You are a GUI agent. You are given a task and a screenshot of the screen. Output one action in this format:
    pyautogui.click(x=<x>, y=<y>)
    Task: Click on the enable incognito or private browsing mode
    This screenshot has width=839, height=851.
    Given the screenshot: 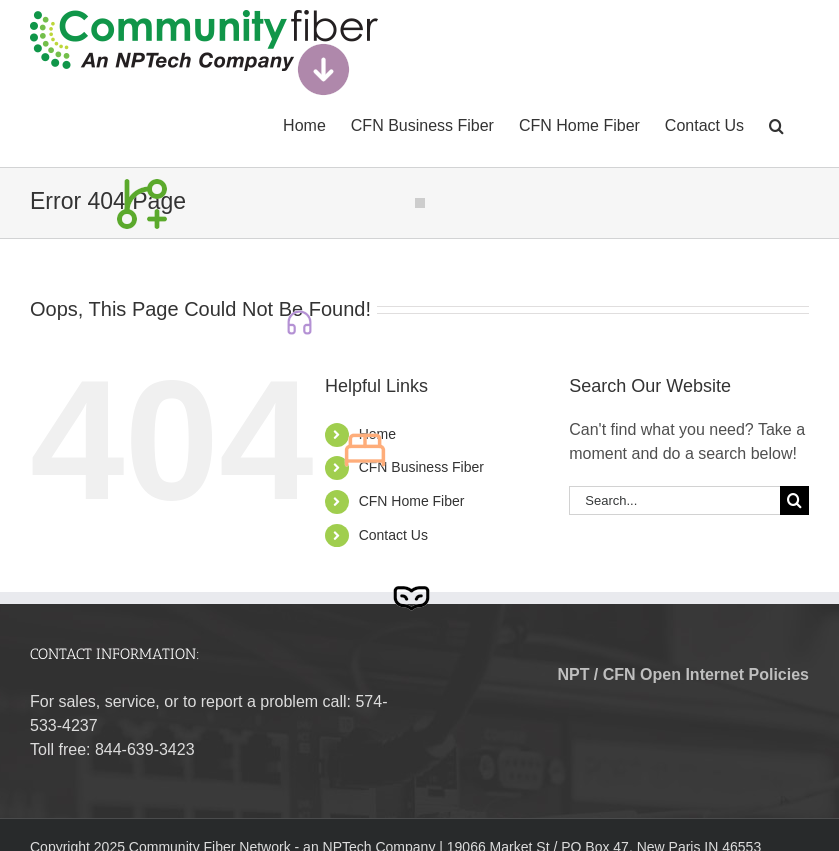 What is the action you would take?
    pyautogui.click(x=411, y=597)
    